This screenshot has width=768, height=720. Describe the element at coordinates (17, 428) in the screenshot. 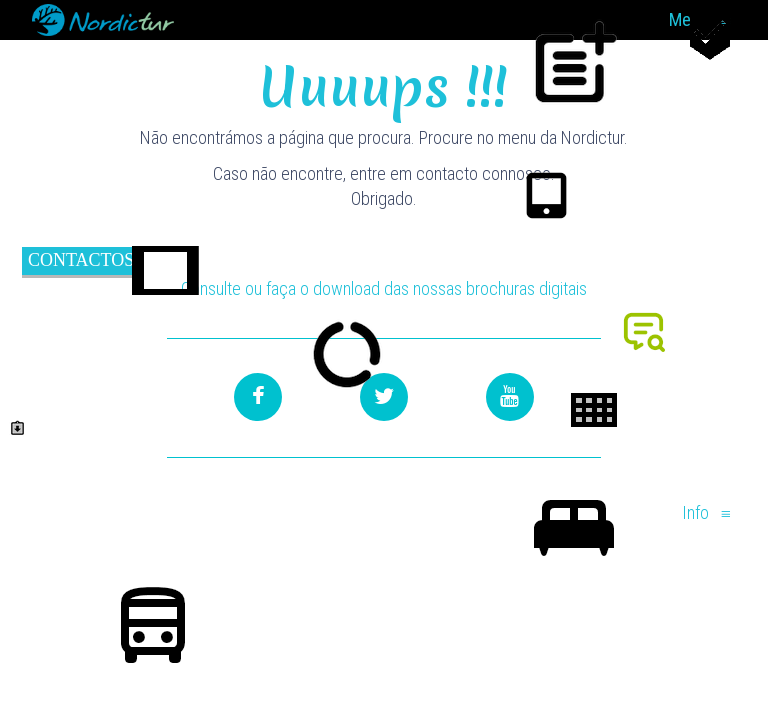

I see `download or receive an assignment` at that location.